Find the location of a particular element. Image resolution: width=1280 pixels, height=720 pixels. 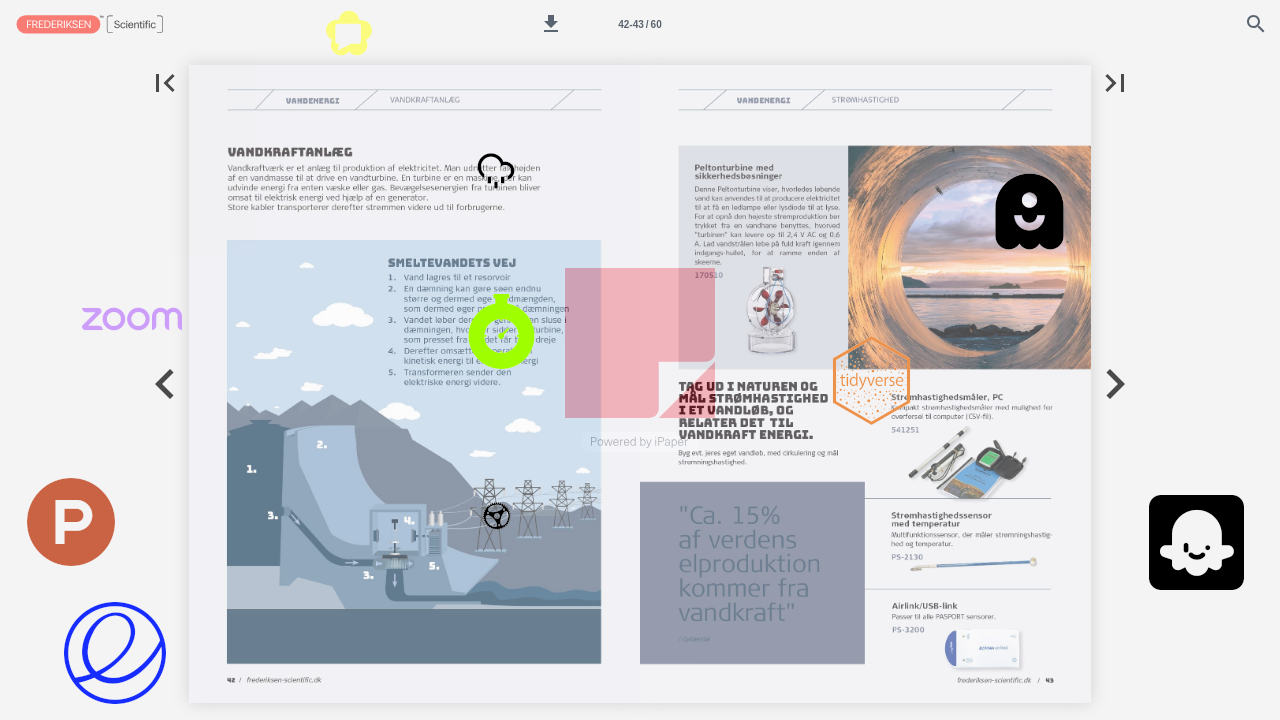

friendly ghost avatar or profile icon is located at coordinates (1029, 211).